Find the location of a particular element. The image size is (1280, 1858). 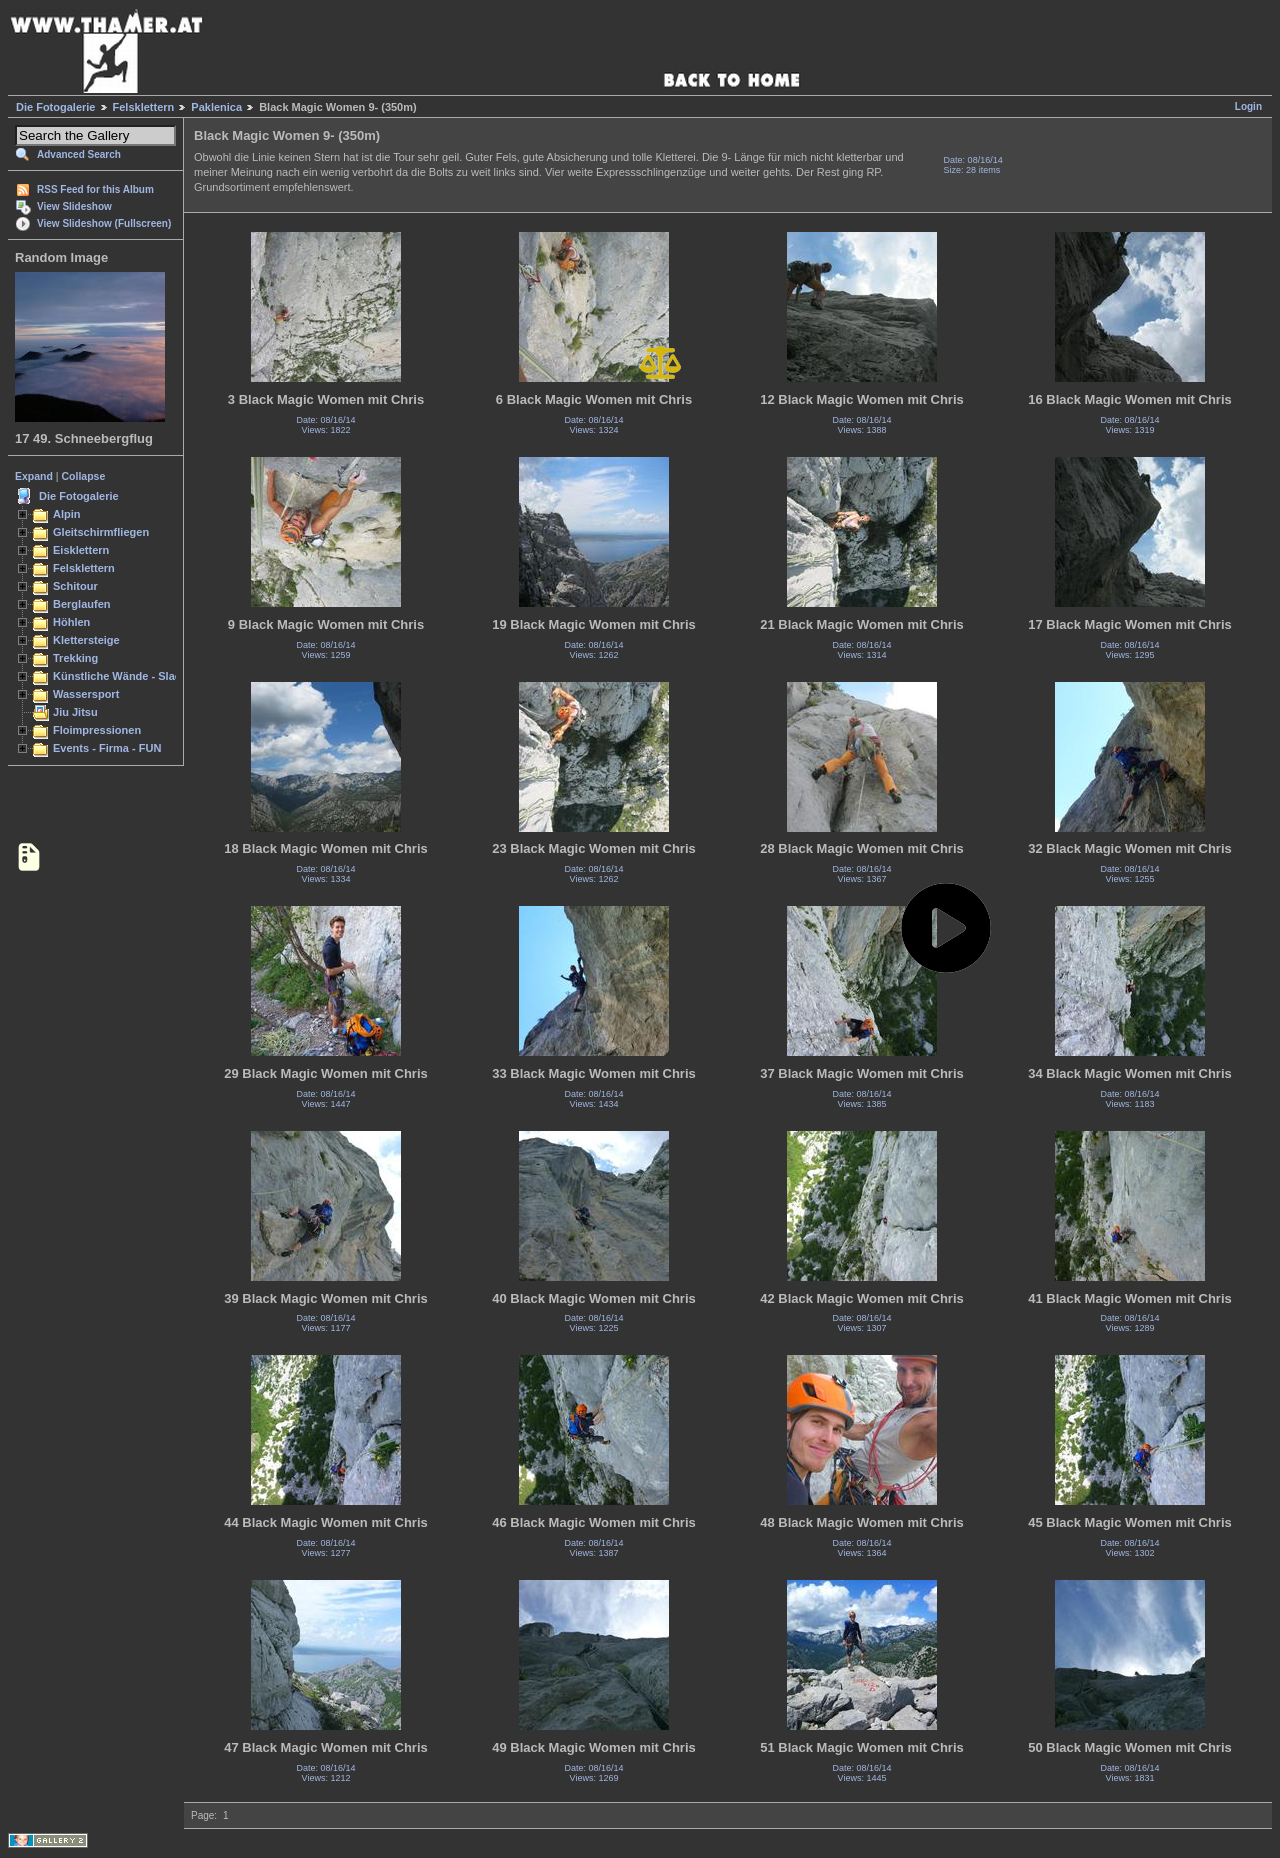

play media or video content is located at coordinates (946, 928).